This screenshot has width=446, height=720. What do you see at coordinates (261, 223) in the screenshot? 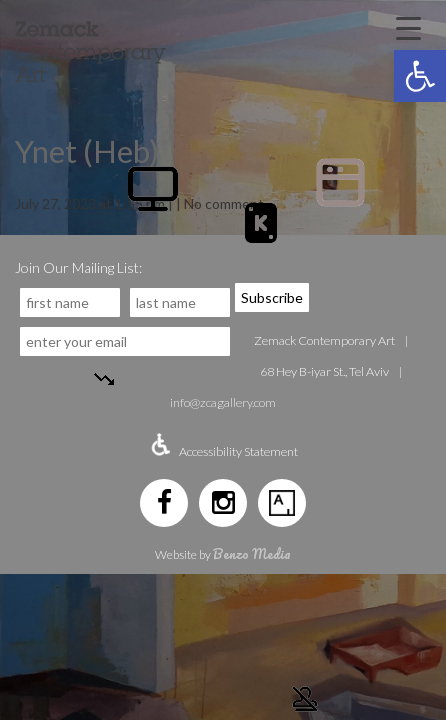
I see `king playing card in a card game app` at bounding box center [261, 223].